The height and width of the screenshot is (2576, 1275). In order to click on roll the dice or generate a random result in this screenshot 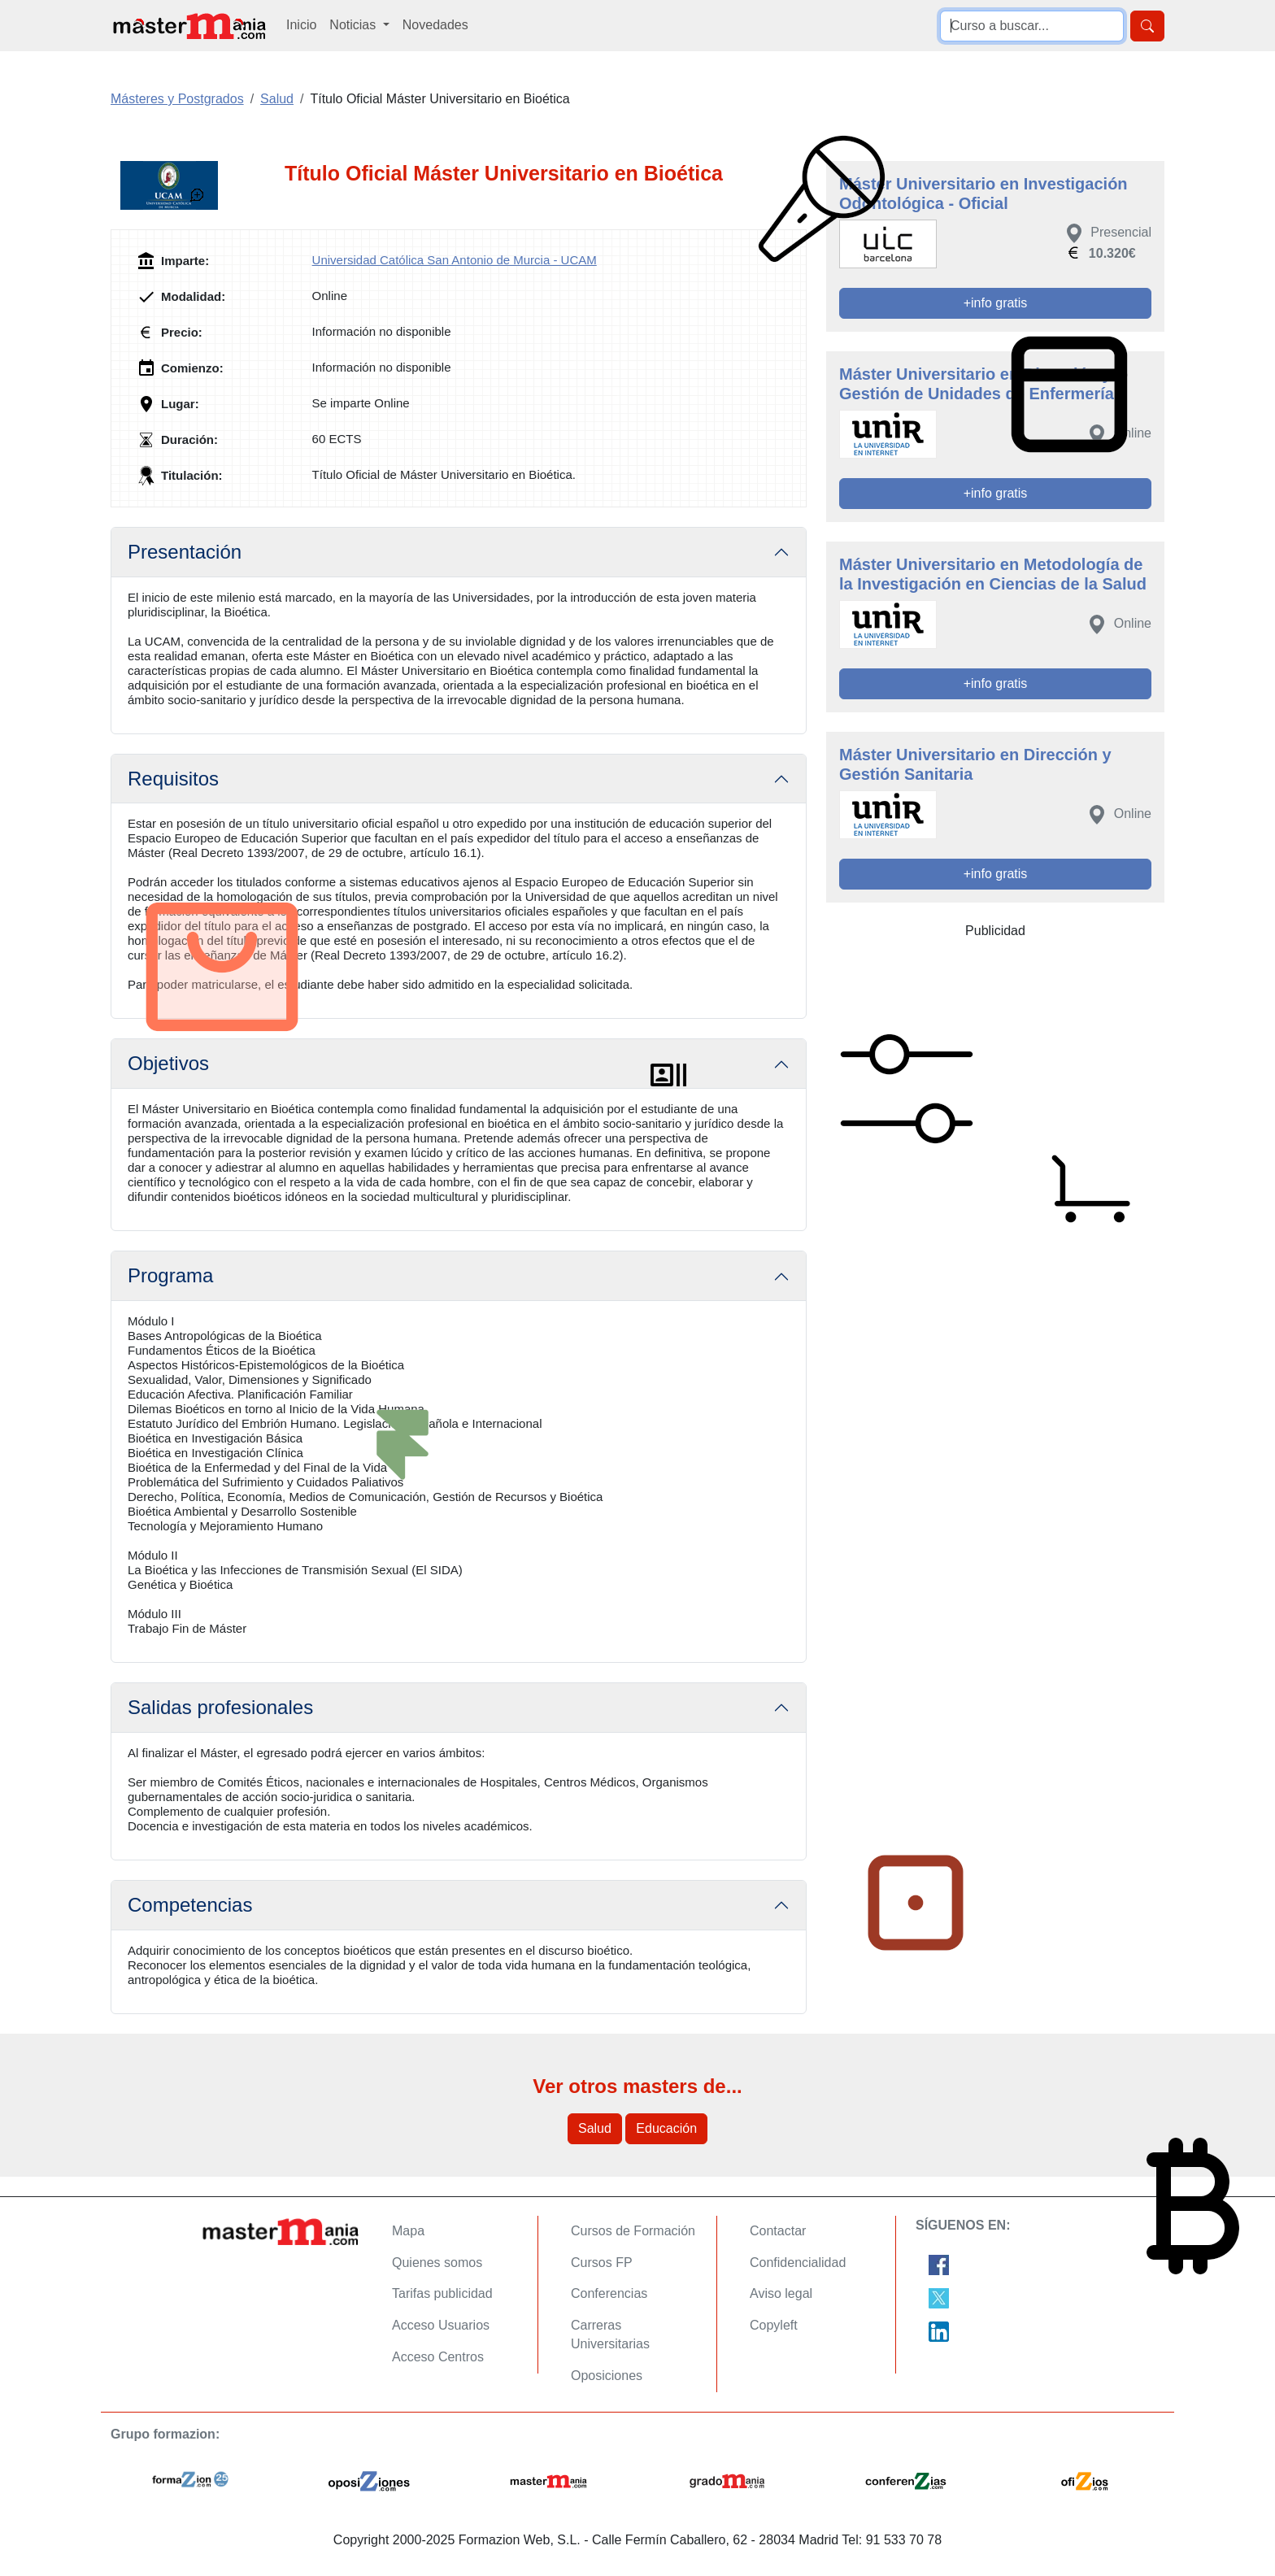, I will do `click(916, 1903)`.